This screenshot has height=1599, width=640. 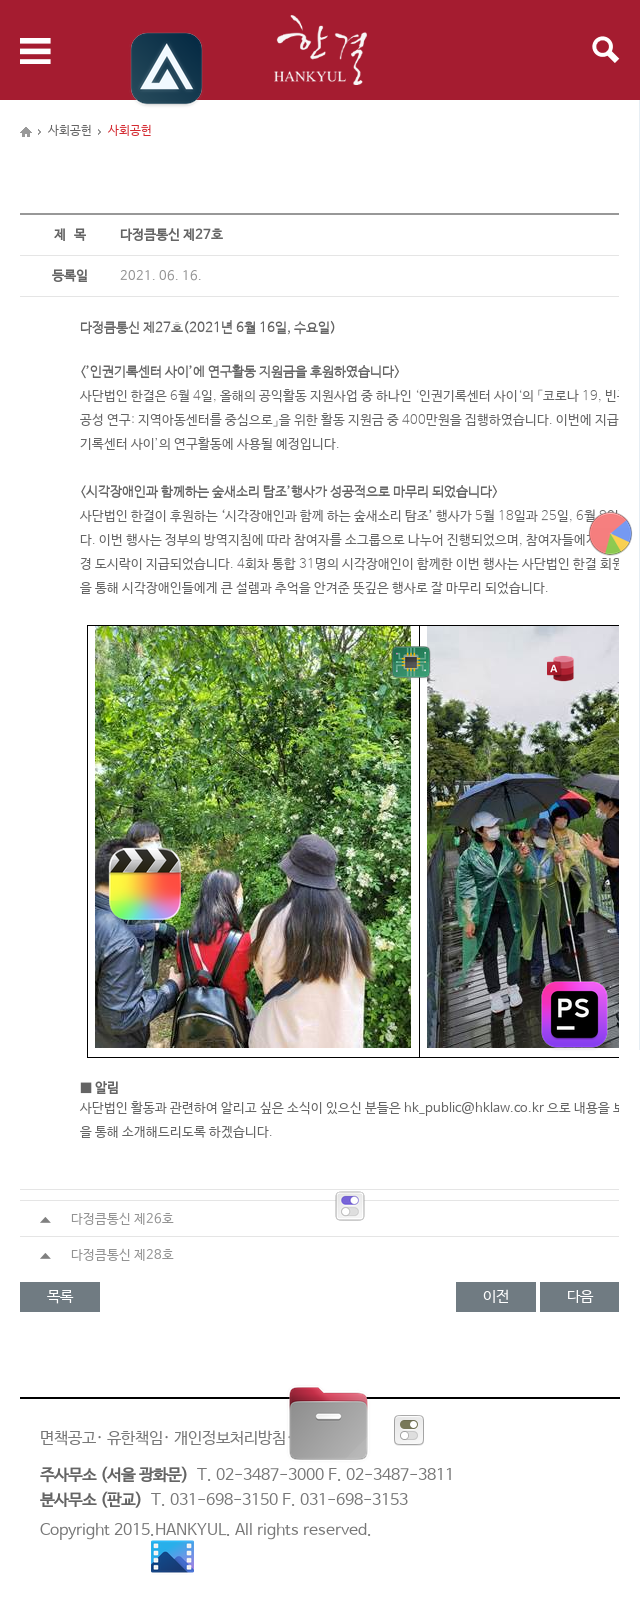 I want to click on open phpstorm ide, so click(x=574, y=1014).